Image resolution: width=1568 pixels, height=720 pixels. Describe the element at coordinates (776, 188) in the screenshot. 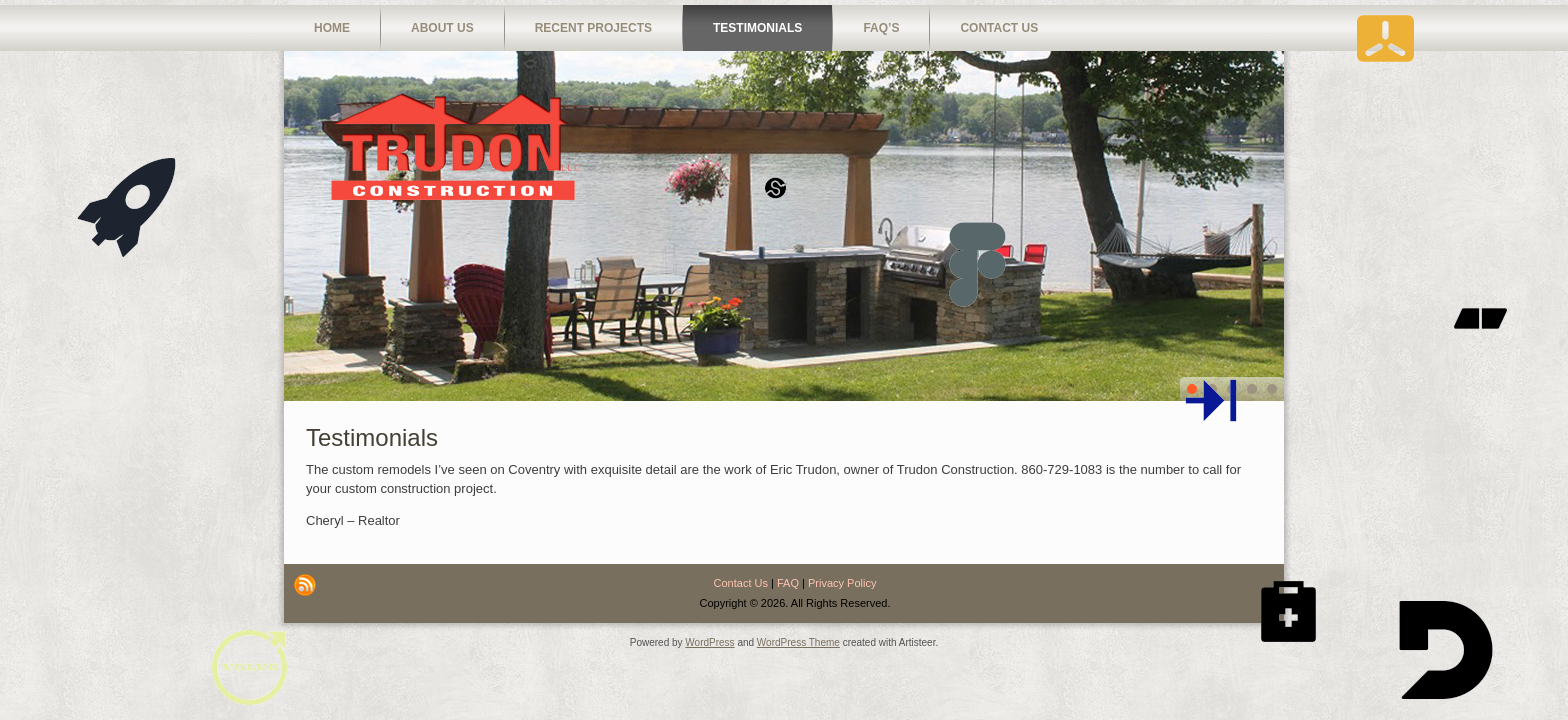

I see `scipy python library logo` at that location.